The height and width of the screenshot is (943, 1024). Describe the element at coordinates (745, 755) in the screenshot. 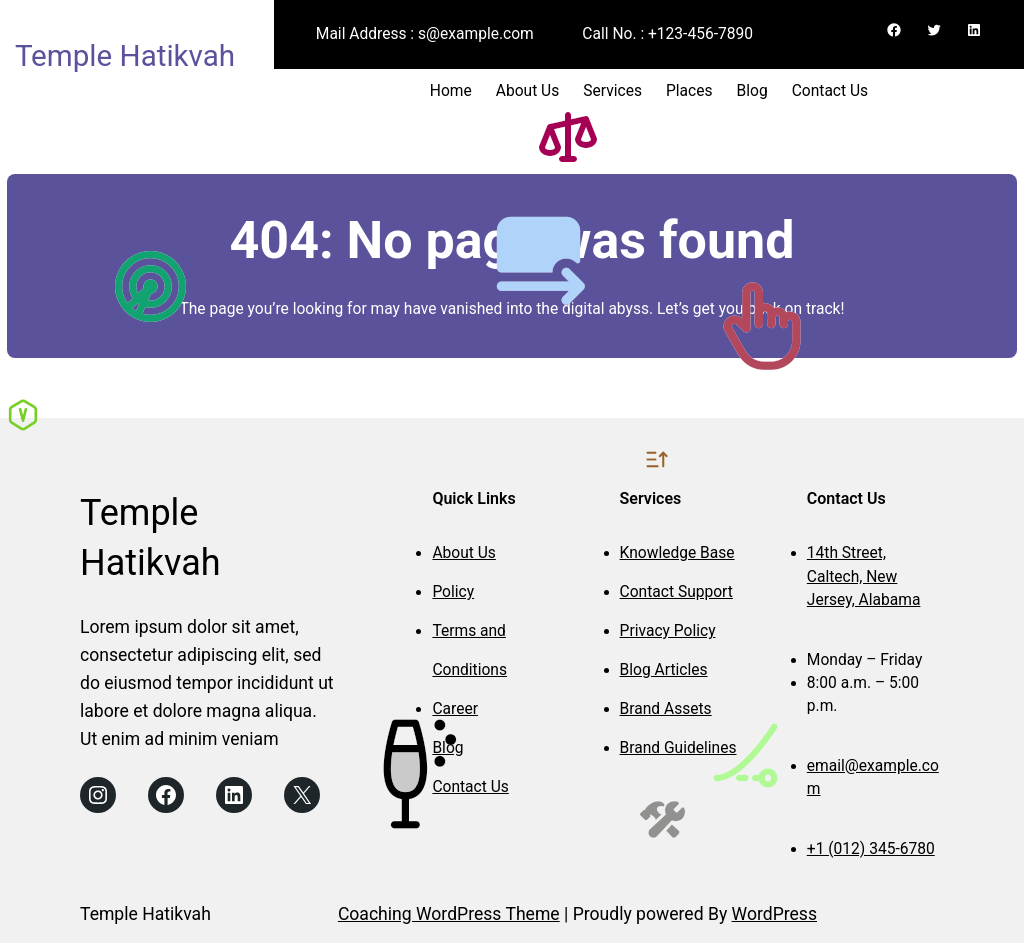

I see `adjust animation easing curve` at that location.